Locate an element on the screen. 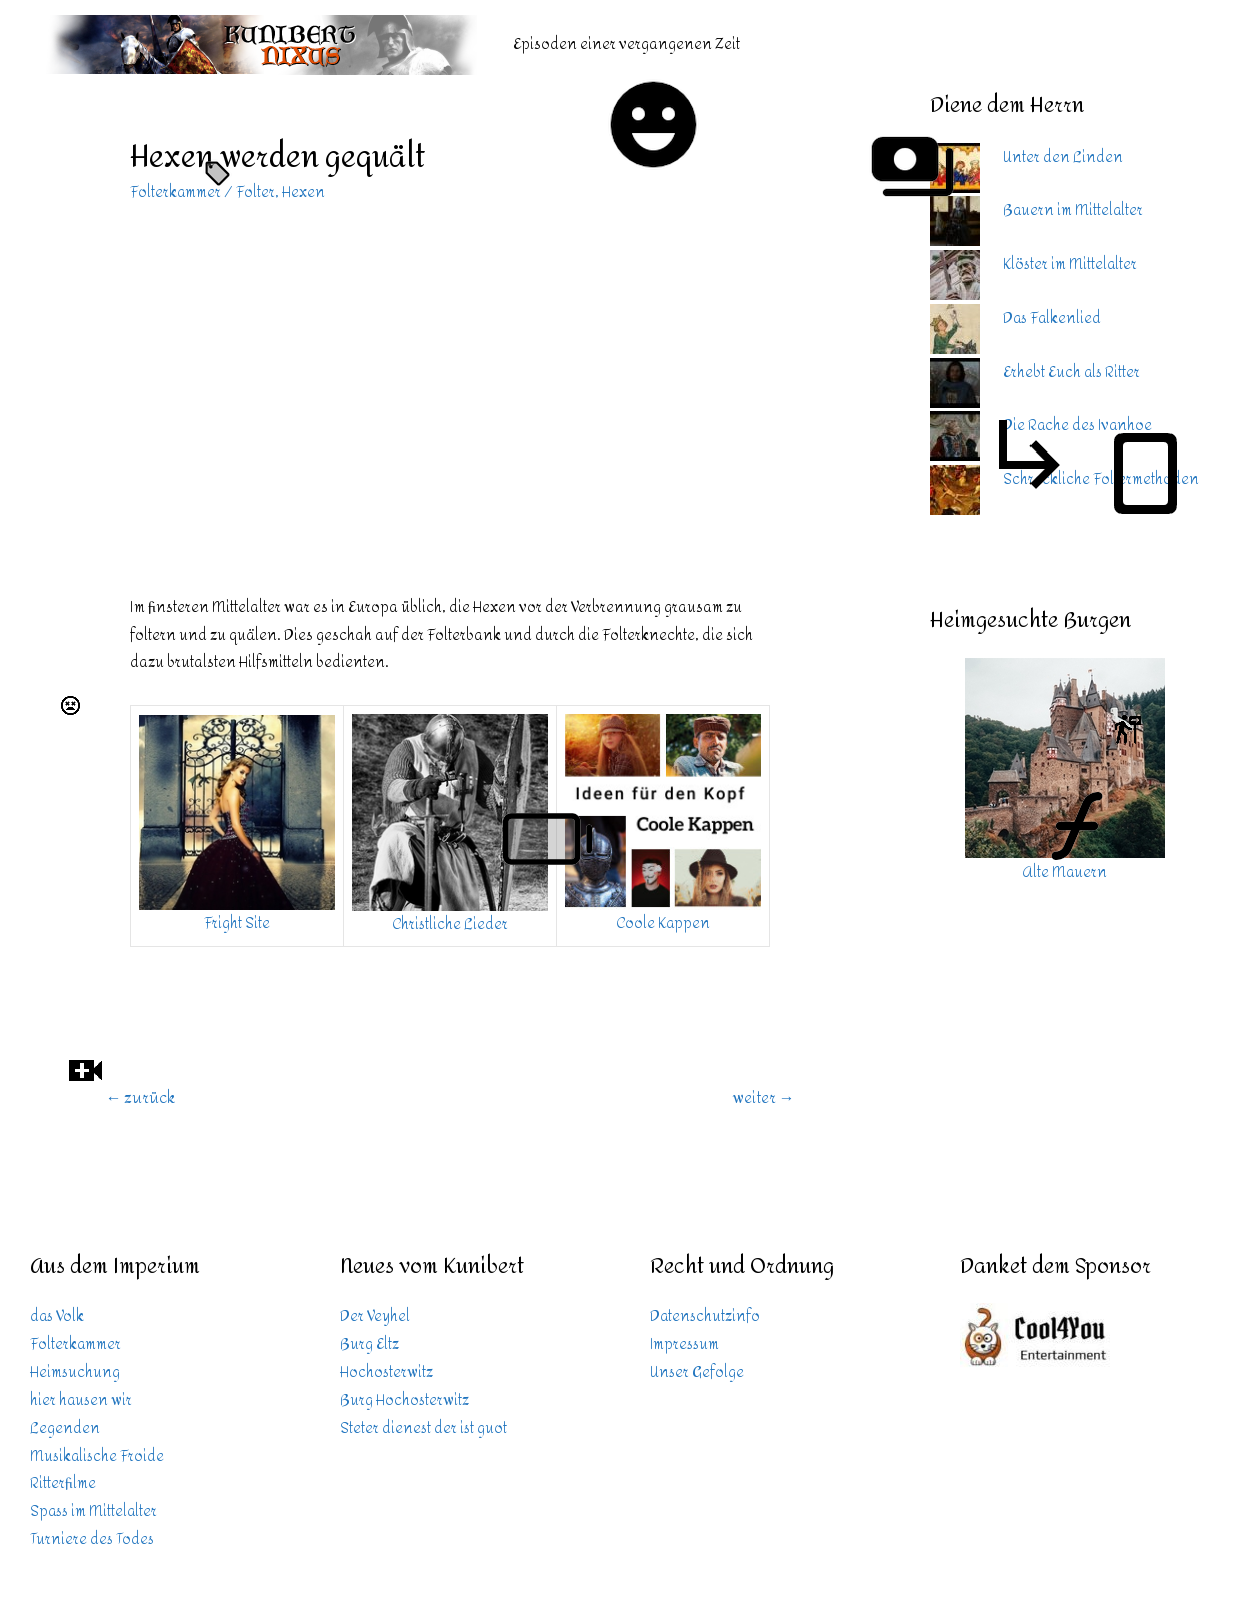 This screenshot has height=1624, width=1260. crop image to portrait orientation is located at coordinates (1145, 473).